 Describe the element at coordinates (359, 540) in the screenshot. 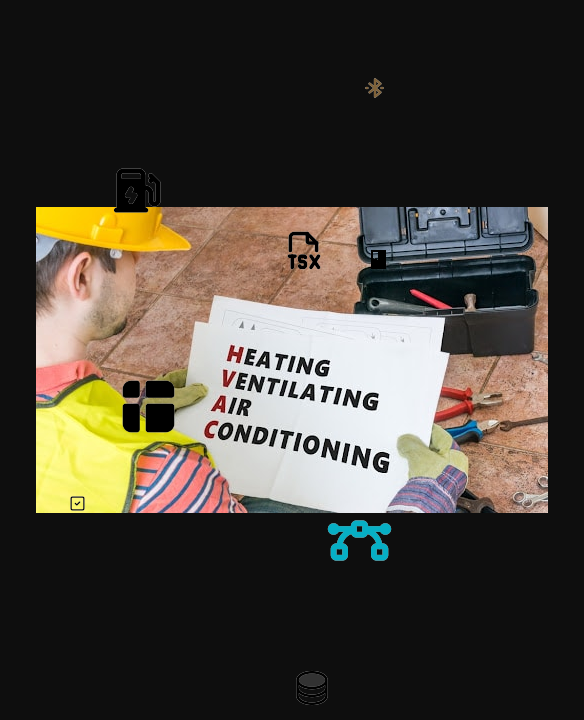

I see `edit vector path with bezier curve handles` at that location.